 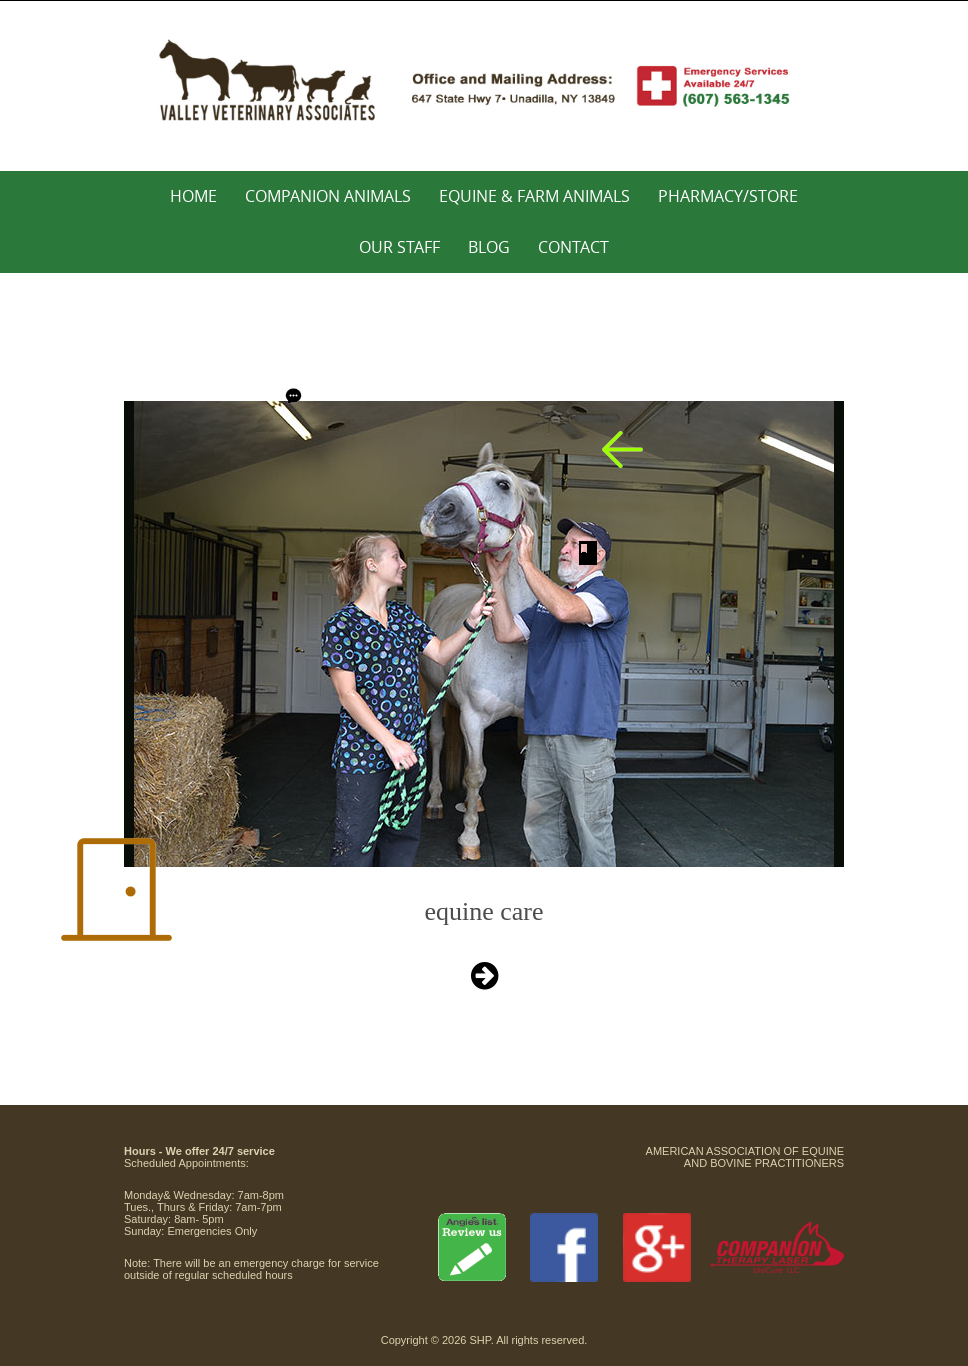 What do you see at coordinates (622, 449) in the screenshot?
I see `go back to the previous screen` at bounding box center [622, 449].